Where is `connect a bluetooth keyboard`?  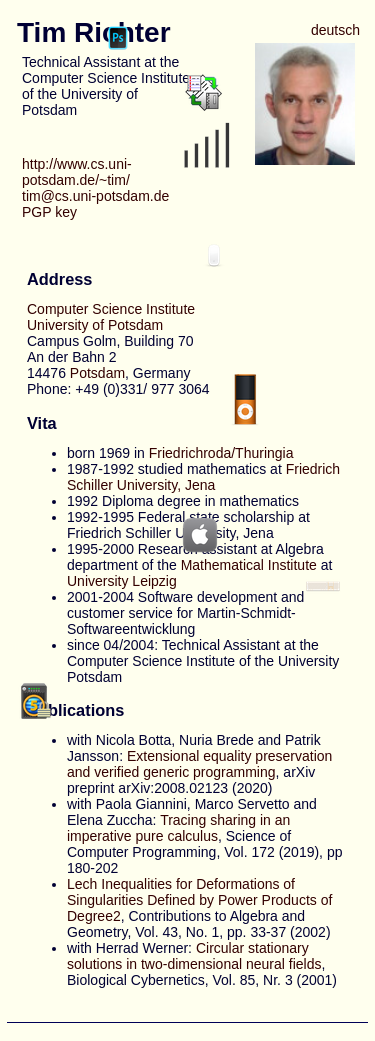
connect a bluetooth keyboard is located at coordinates (323, 586).